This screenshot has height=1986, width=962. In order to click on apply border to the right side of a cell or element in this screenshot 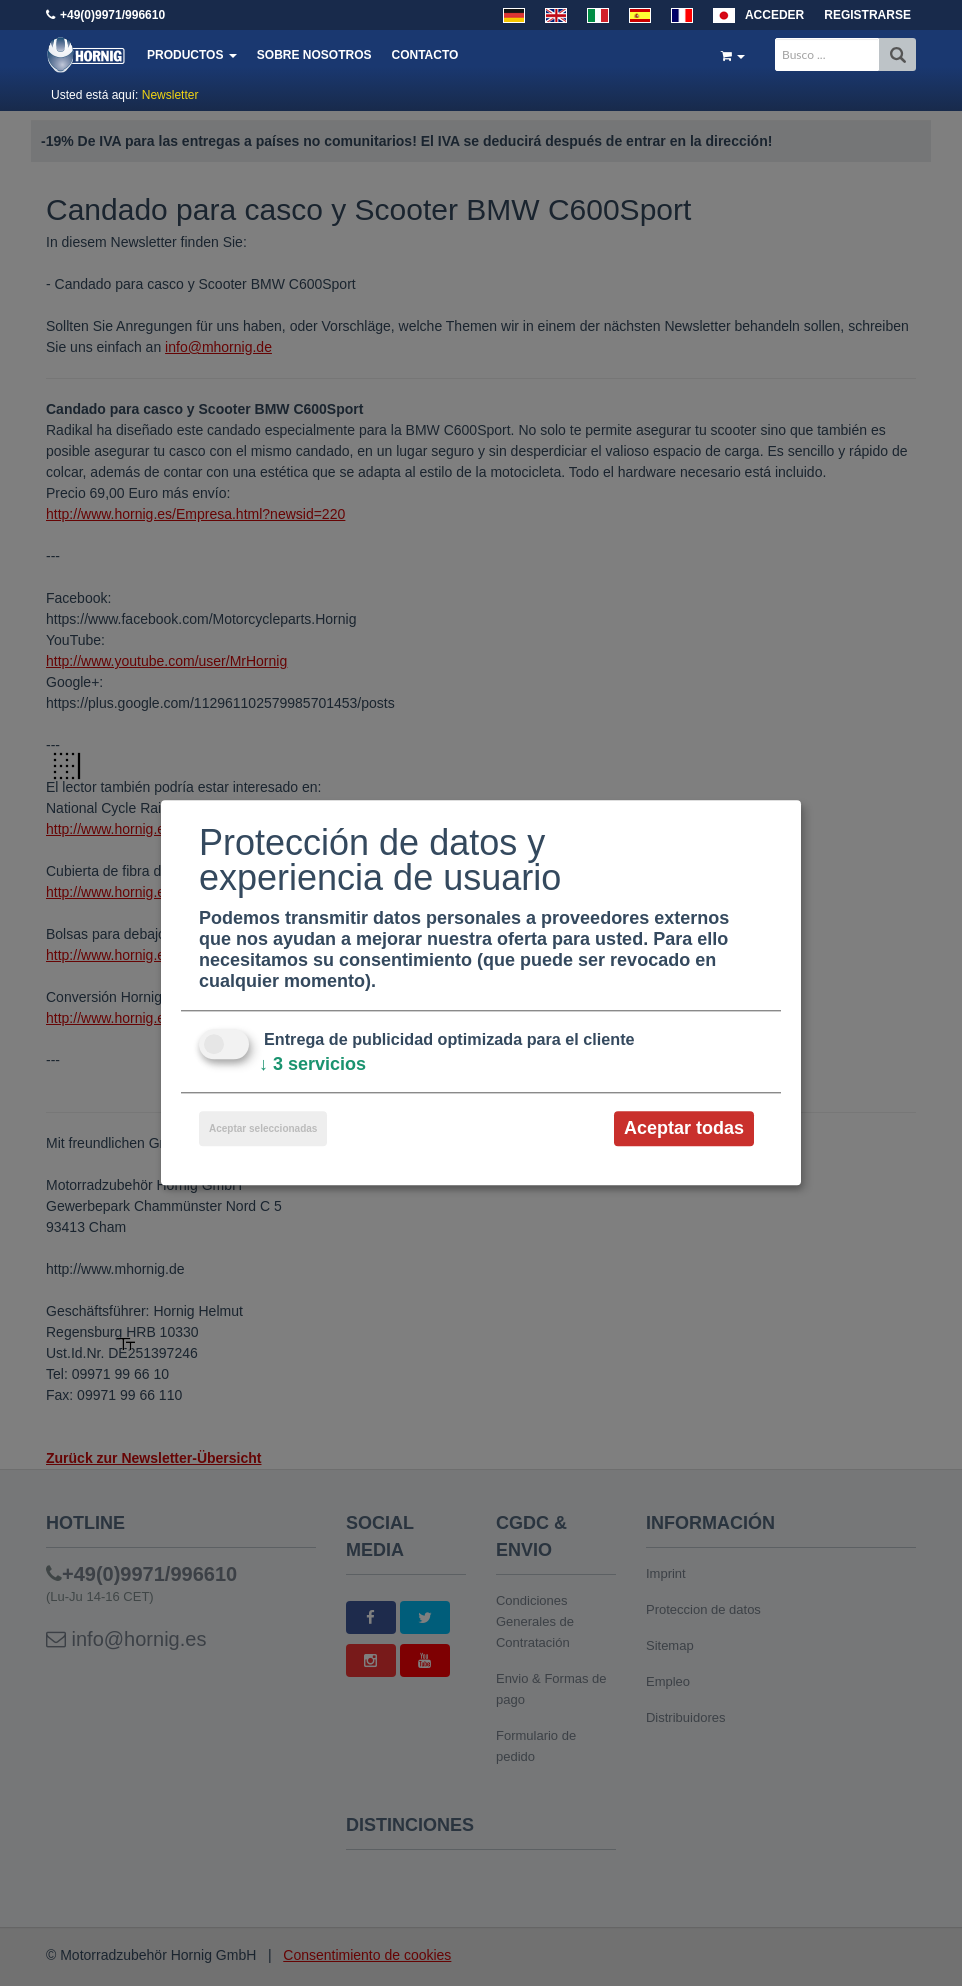, I will do `click(67, 766)`.